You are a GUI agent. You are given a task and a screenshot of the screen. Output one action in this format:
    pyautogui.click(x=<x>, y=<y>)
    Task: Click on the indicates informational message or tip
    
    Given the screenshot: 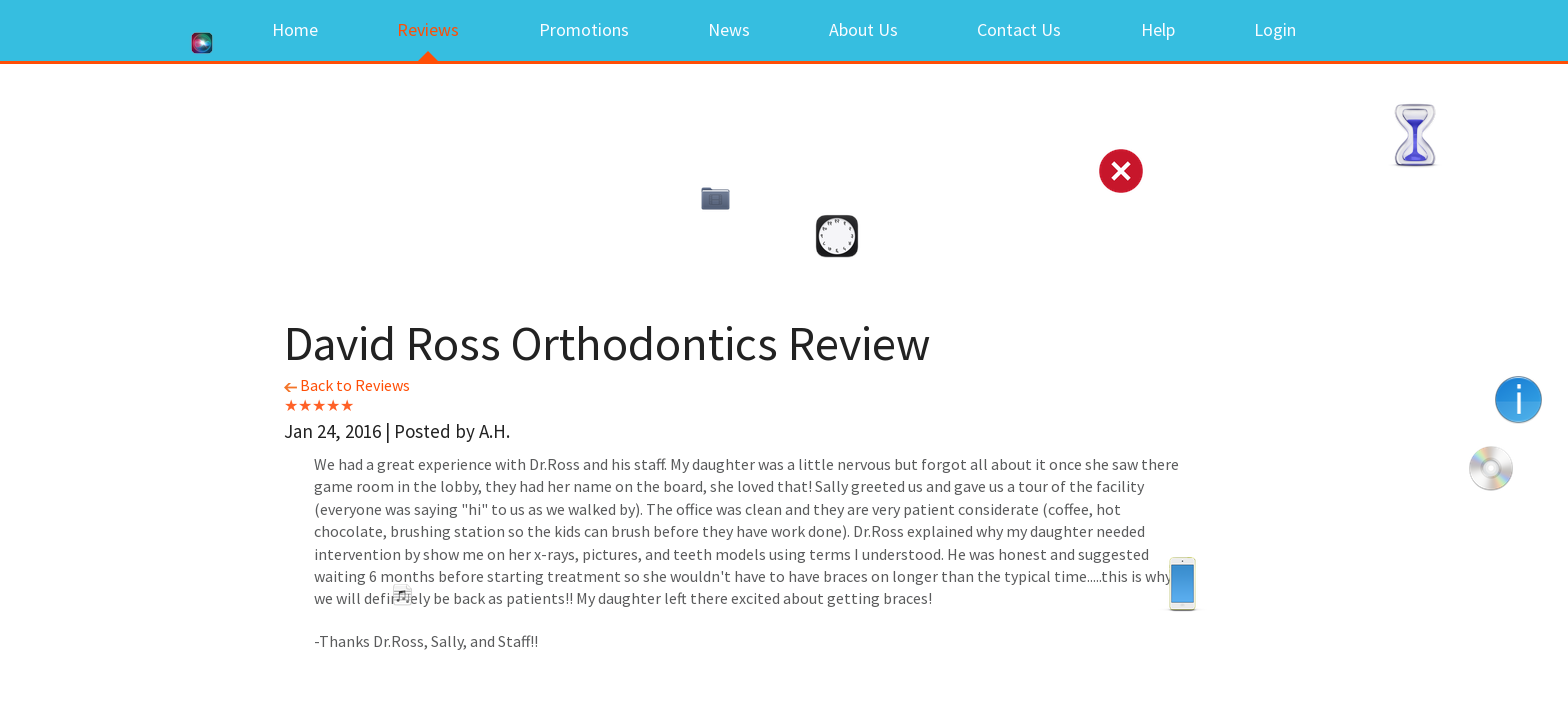 What is the action you would take?
    pyautogui.click(x=1518, y=399)
    